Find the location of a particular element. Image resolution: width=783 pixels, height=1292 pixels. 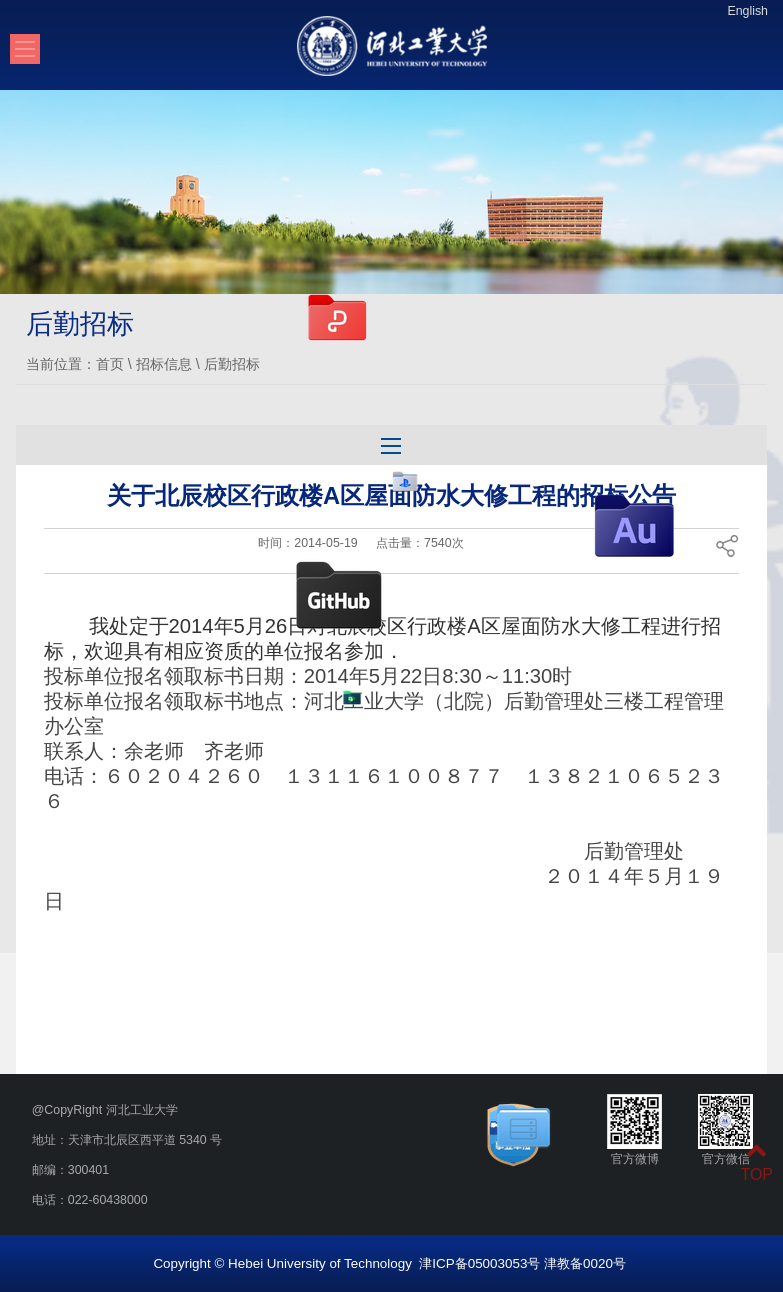

access network-attached storage folder is located at coordinates (523, 1125).